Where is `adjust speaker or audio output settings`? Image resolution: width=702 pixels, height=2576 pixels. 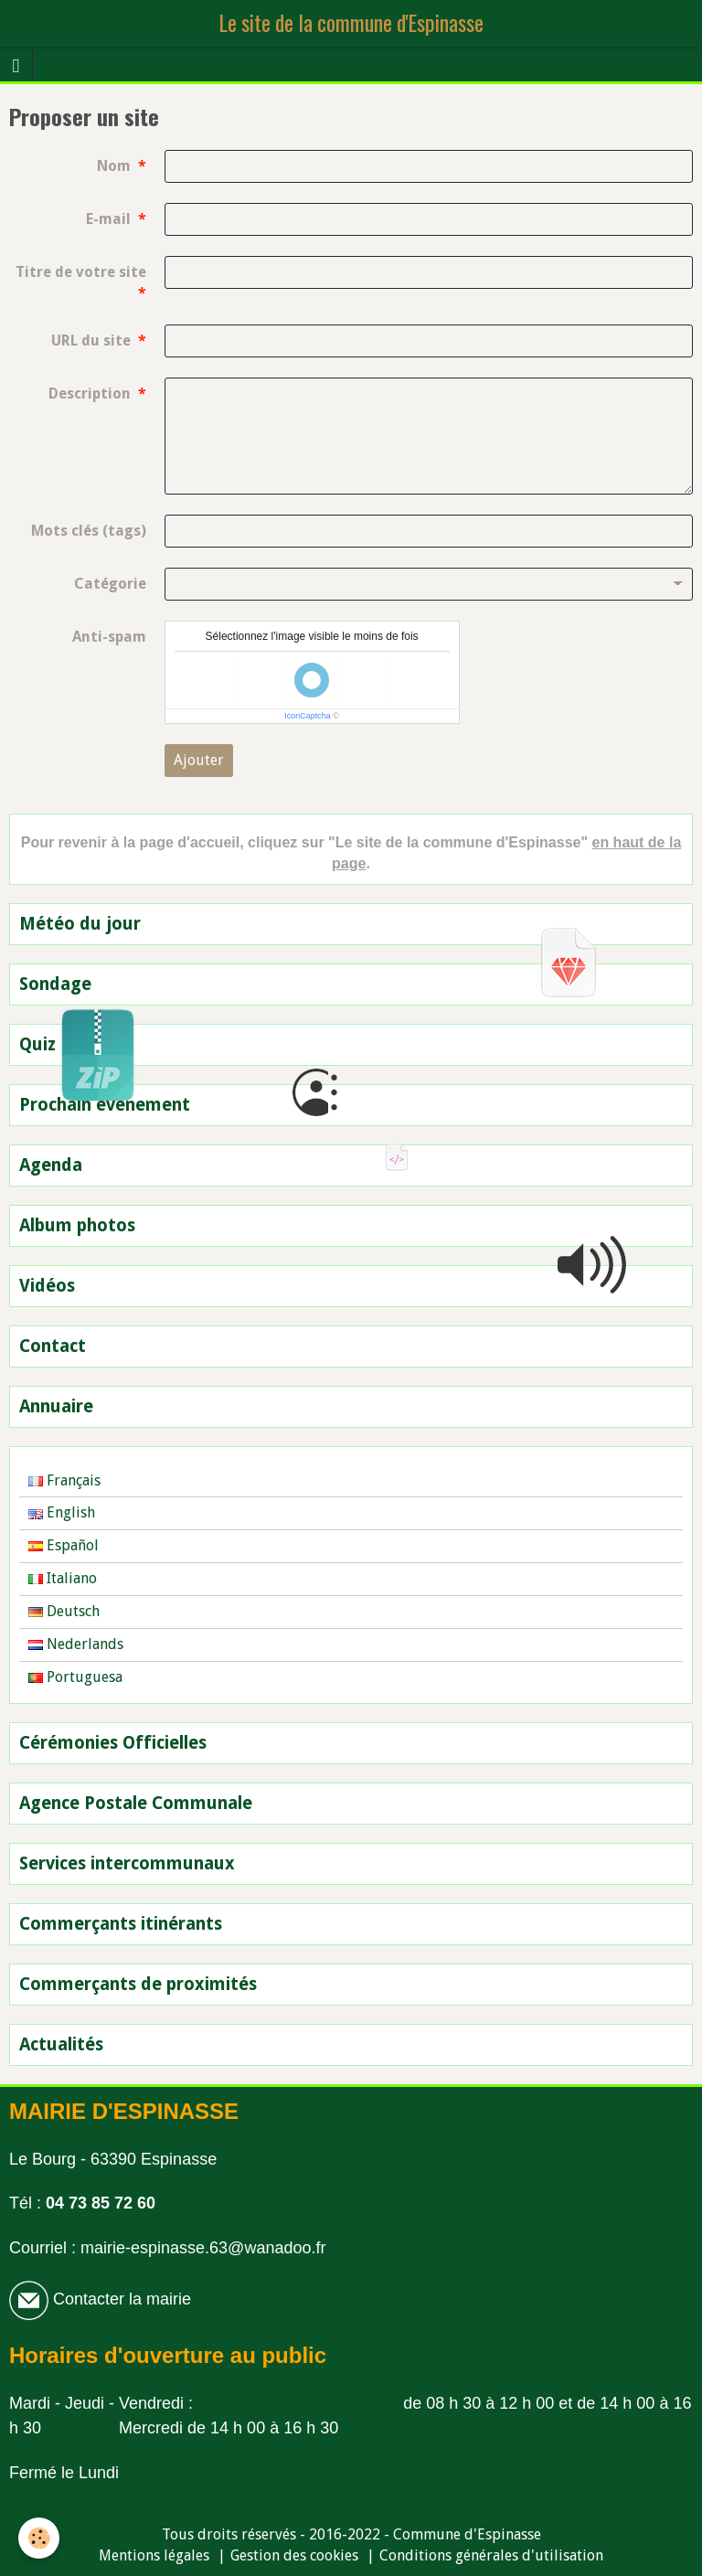 adjust speaker or audio output settings is located at coordinates (591, 1264).